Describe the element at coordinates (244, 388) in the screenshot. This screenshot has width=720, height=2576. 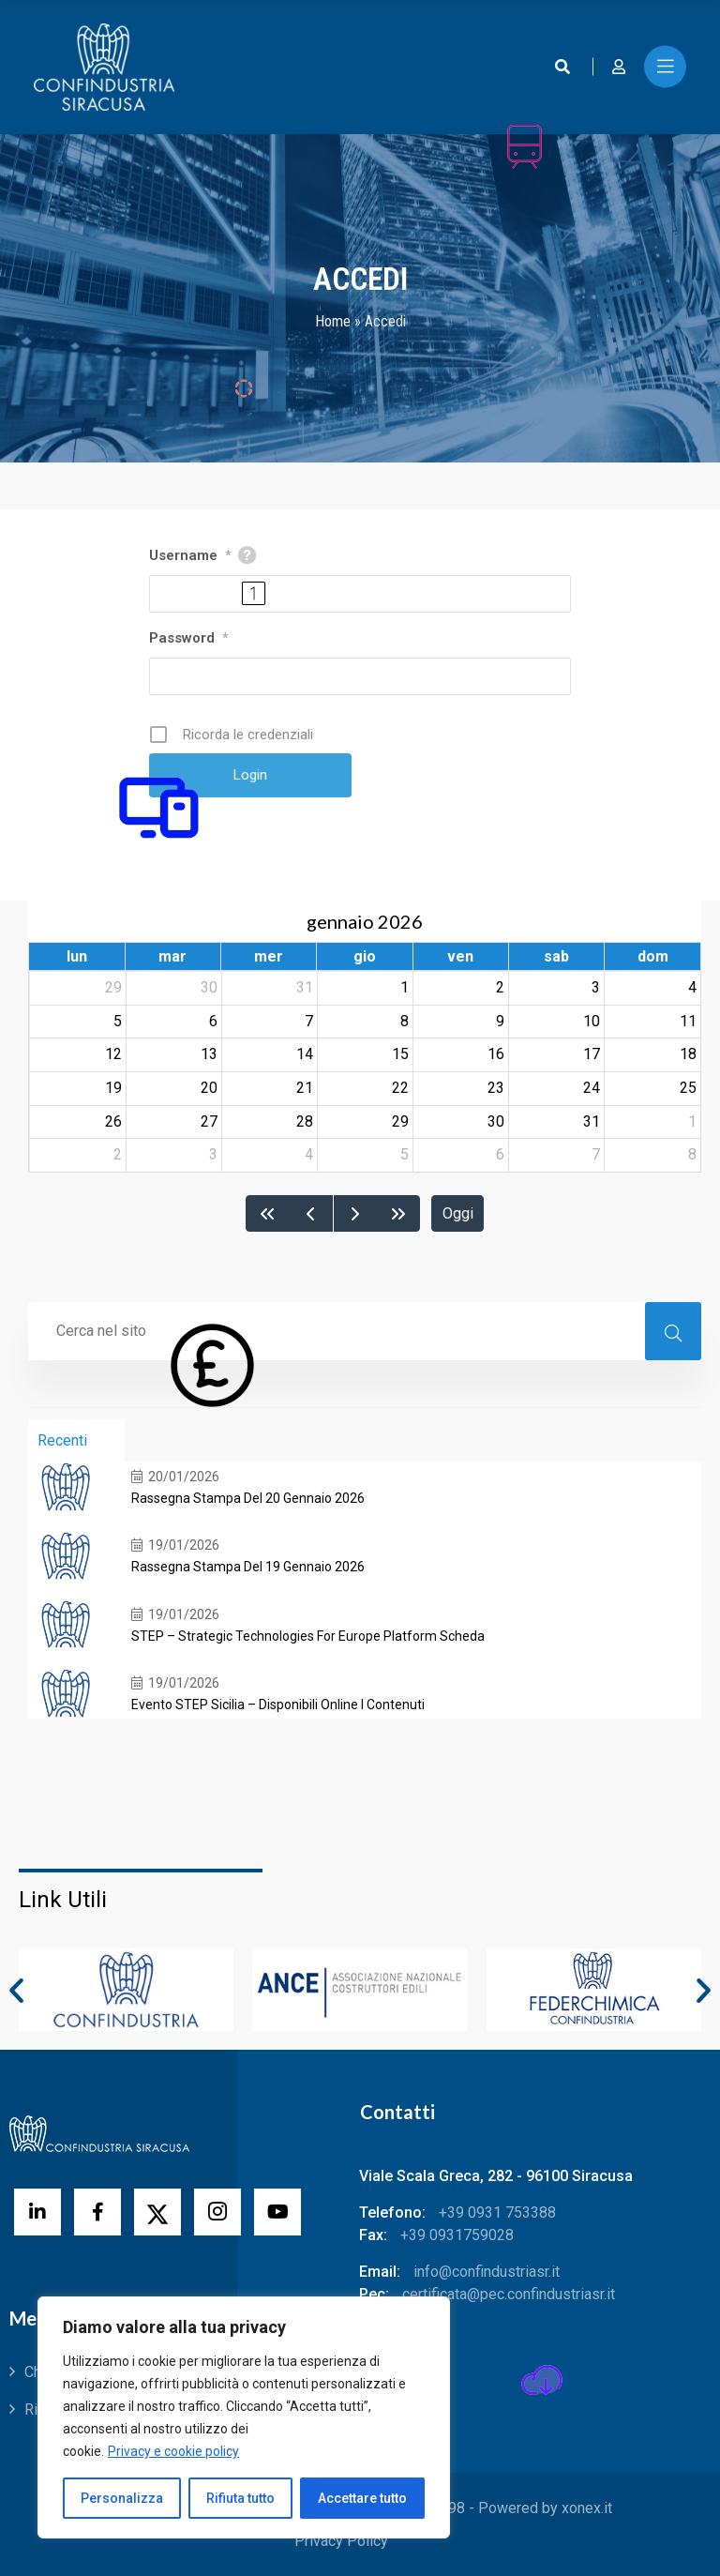
I see `indicates loading or processing in progress` at that location.